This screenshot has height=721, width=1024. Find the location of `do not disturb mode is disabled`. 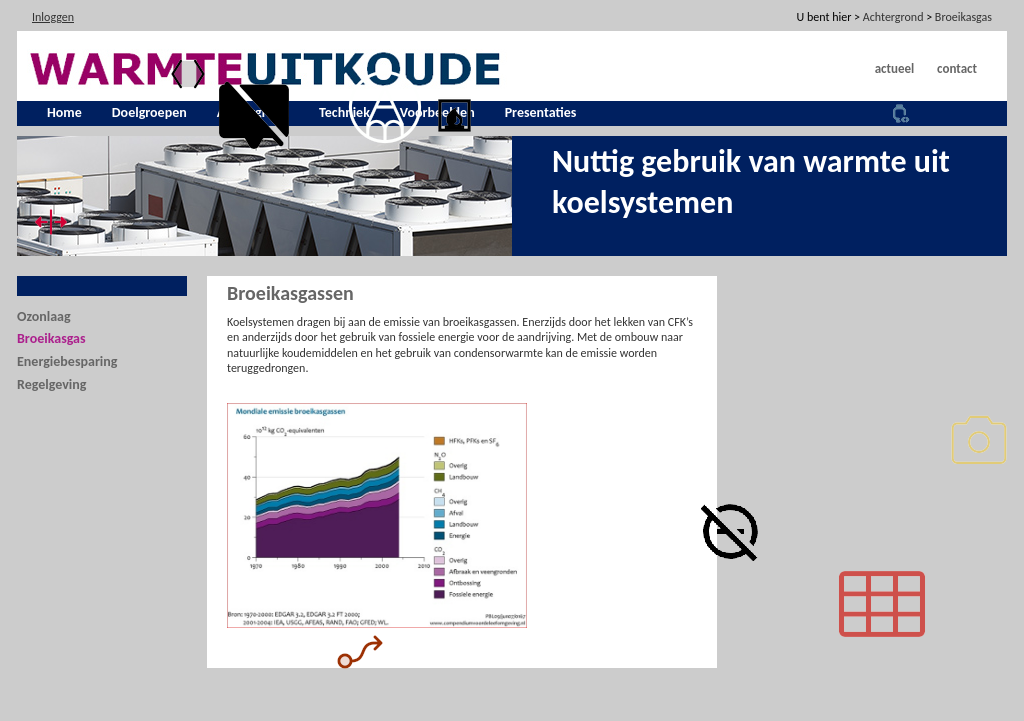

do not disturb mode is disabled is located at coordinates (730, 531).